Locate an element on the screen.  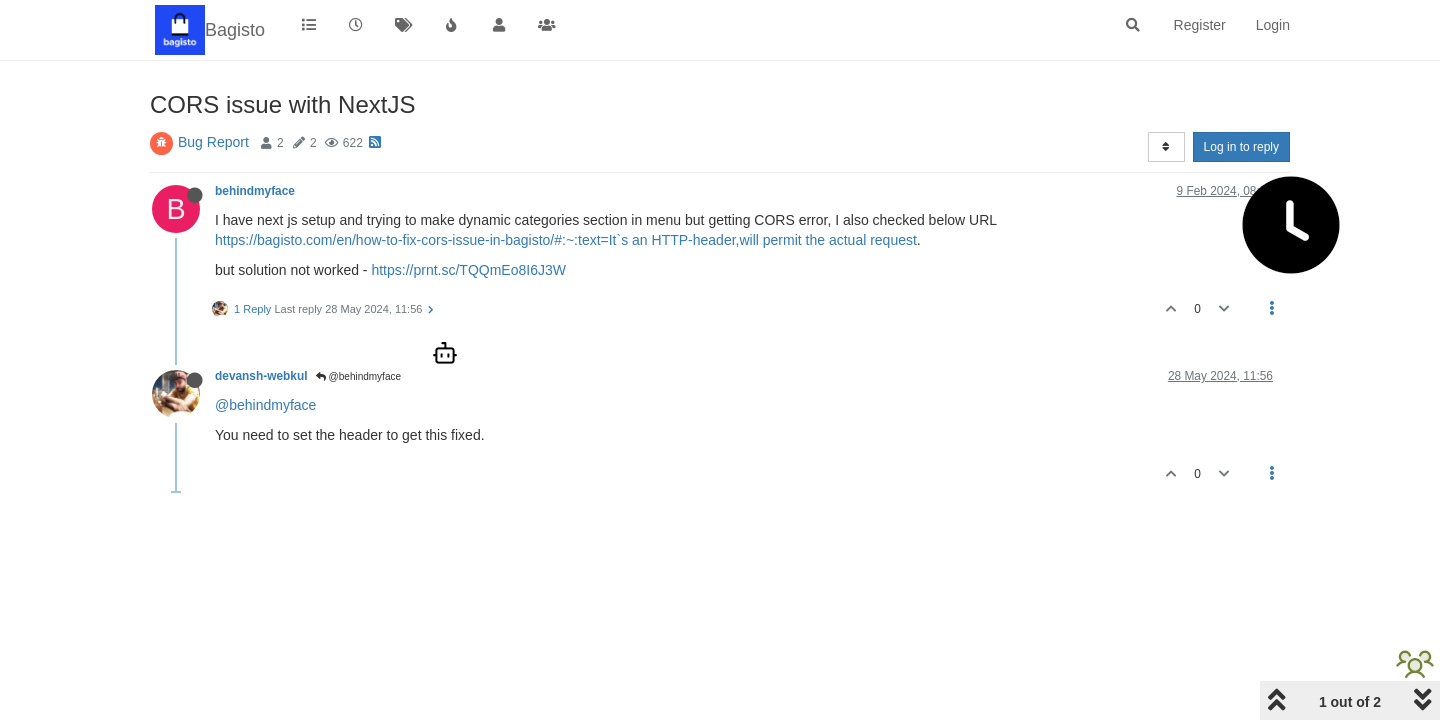
view group members is located at coordinates (1415, 663).